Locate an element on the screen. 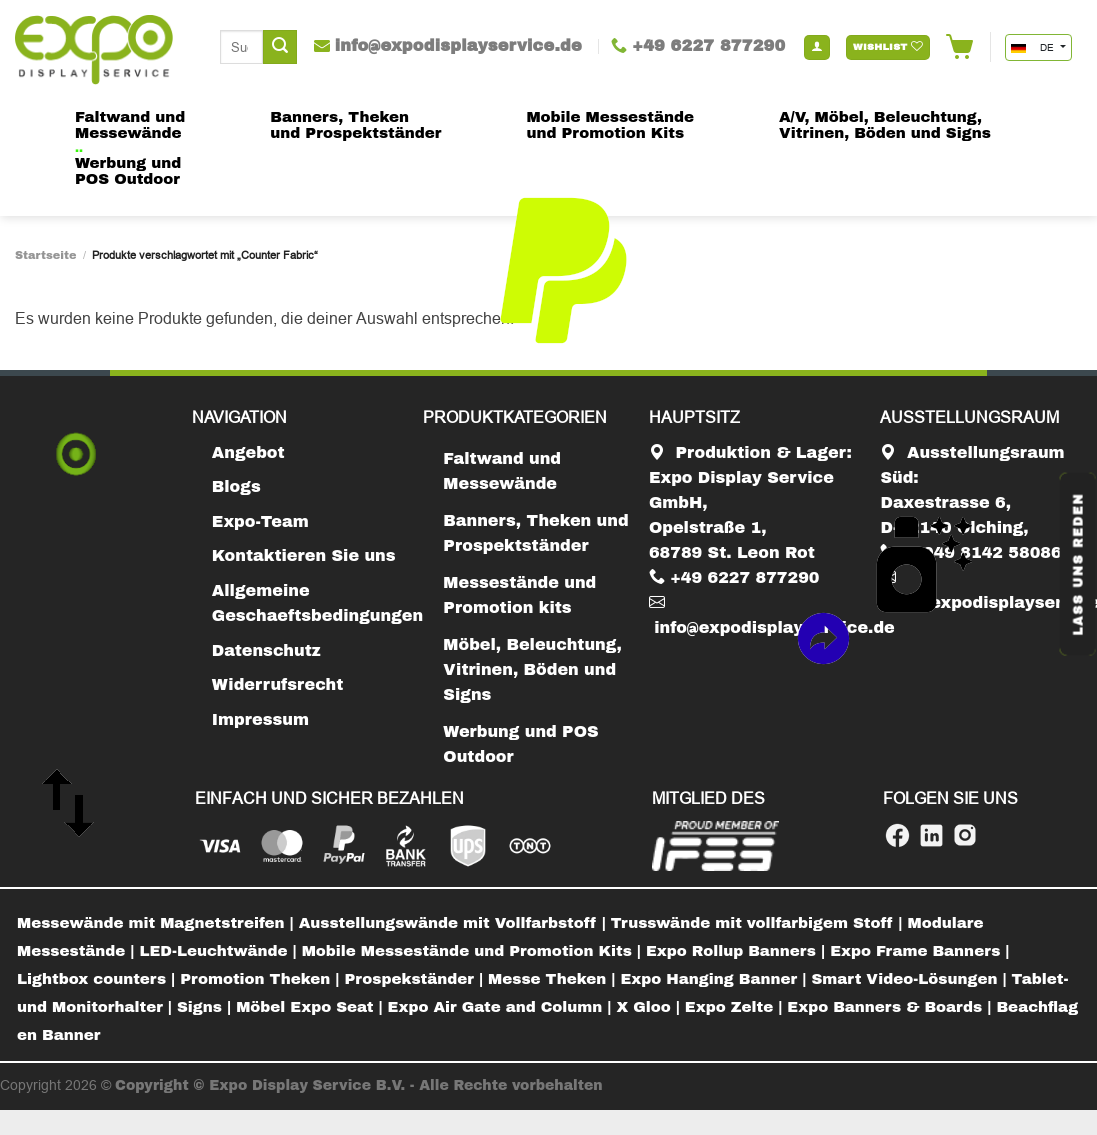  pay with PayPal is located at coordinates (563, 270).